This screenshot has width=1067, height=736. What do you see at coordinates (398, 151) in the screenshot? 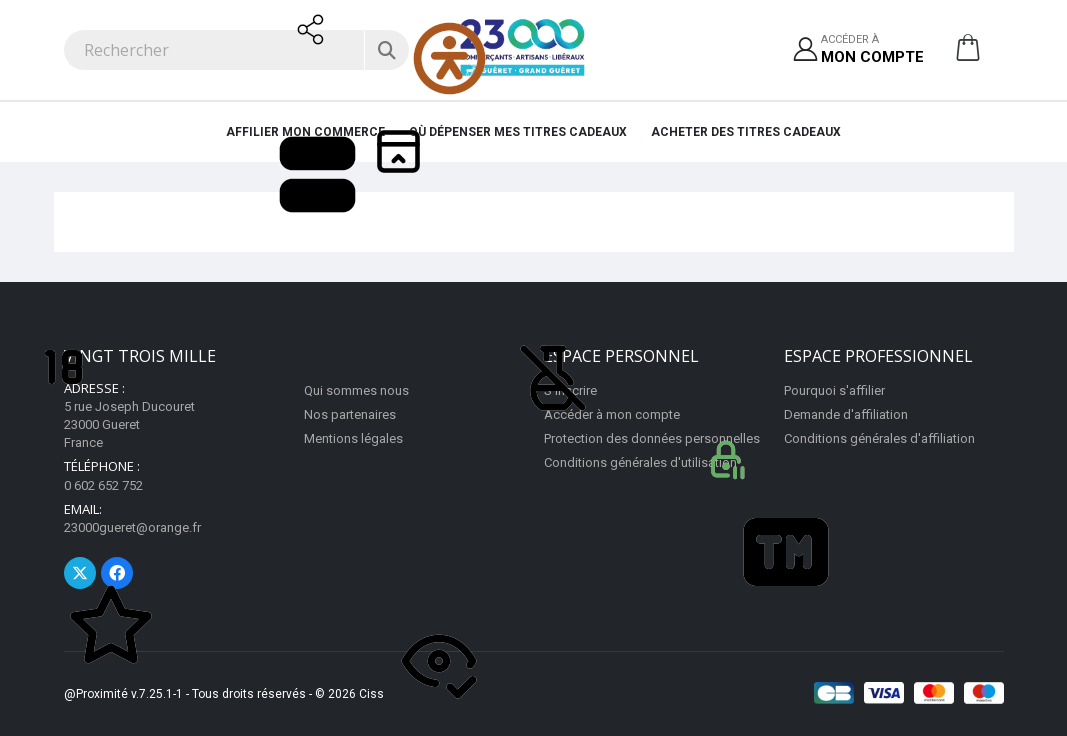
I see `collapse the navigation bar` at bounding box center [398, 151].